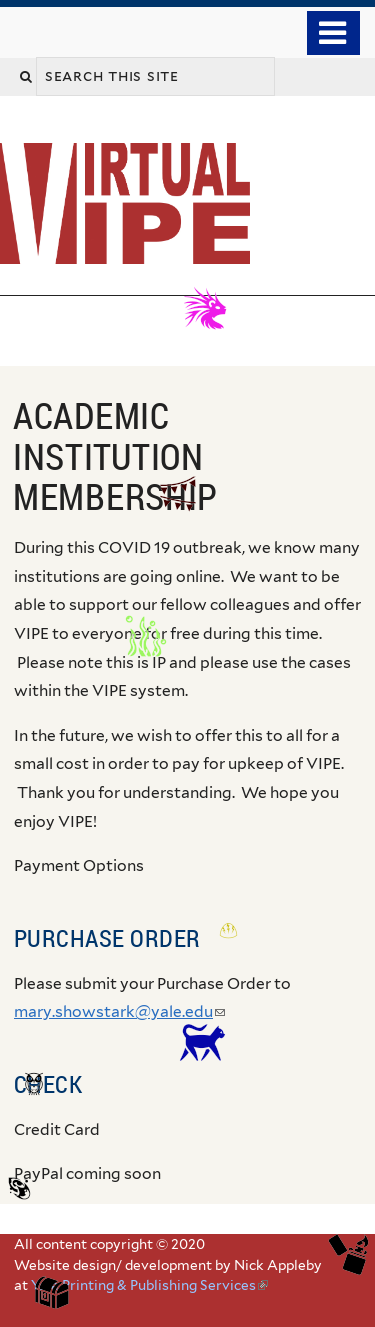 This screenshot has height=1327, width=375. What do you see at coordinates (228, 930) in the screenshot?
I see `activate energy shield or barrier` at bounding box center [228, 930].